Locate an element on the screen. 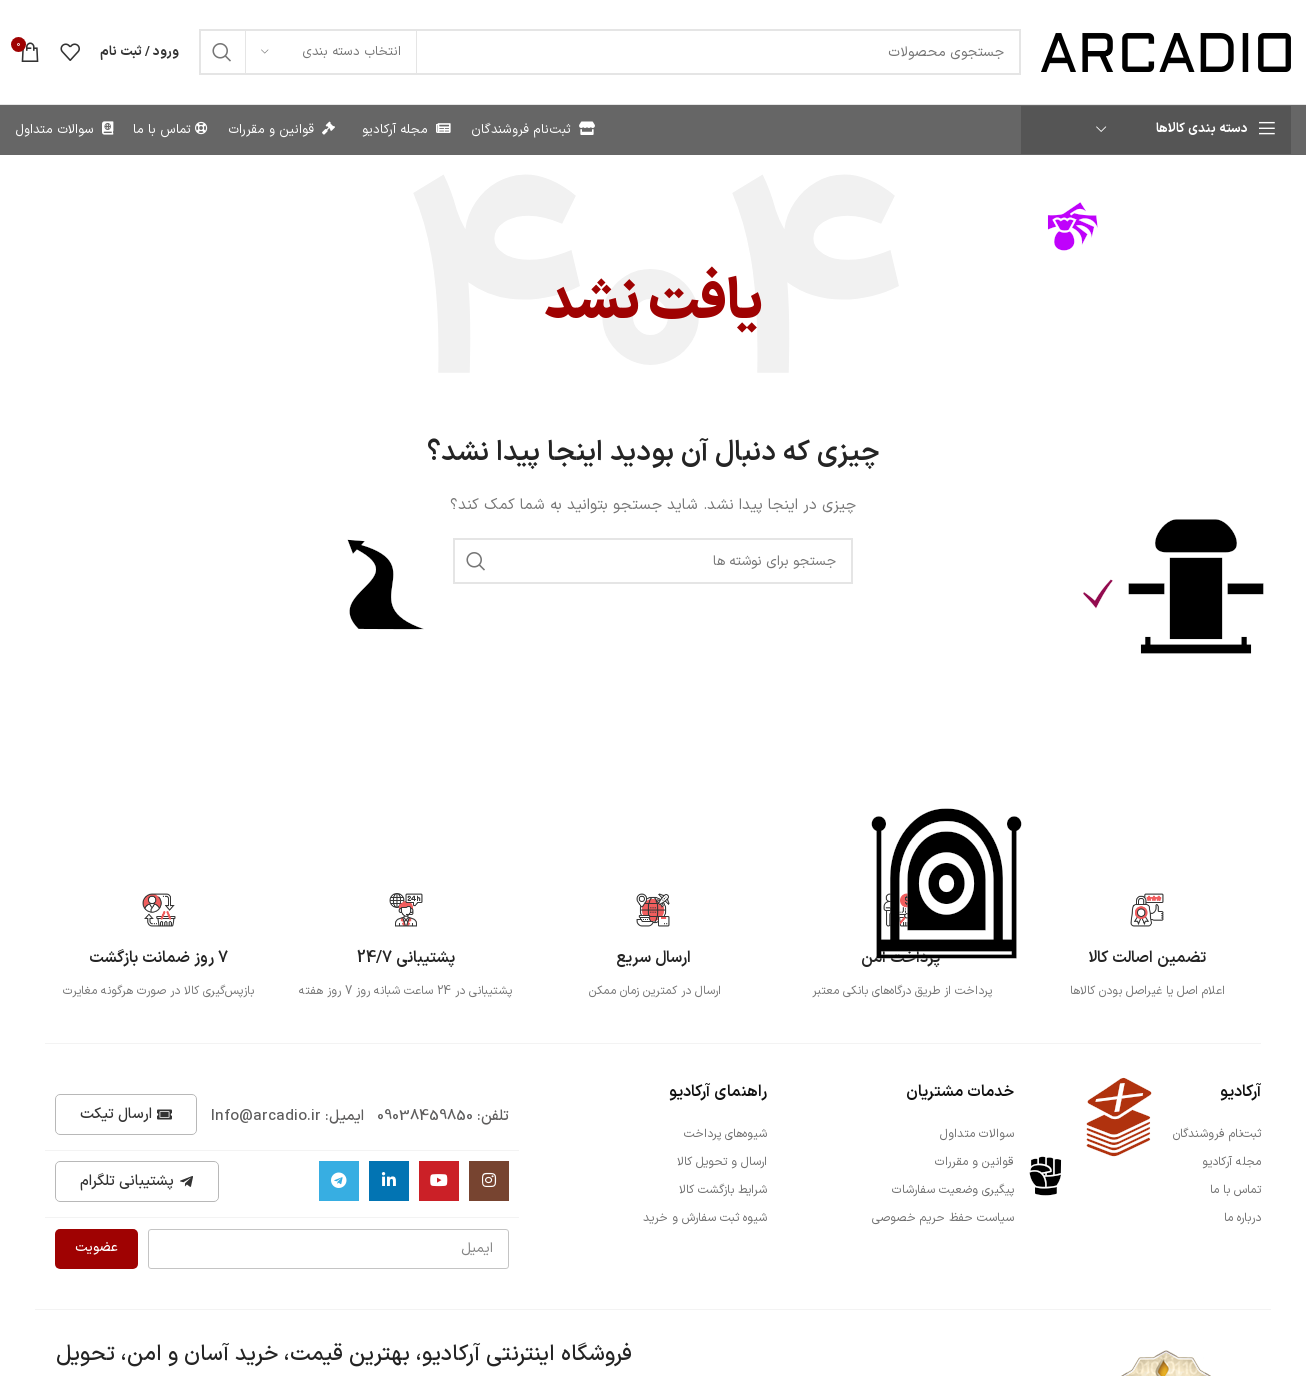  indicates a docking or mooring point in a nautical game is located at coordinates (1196, 584).